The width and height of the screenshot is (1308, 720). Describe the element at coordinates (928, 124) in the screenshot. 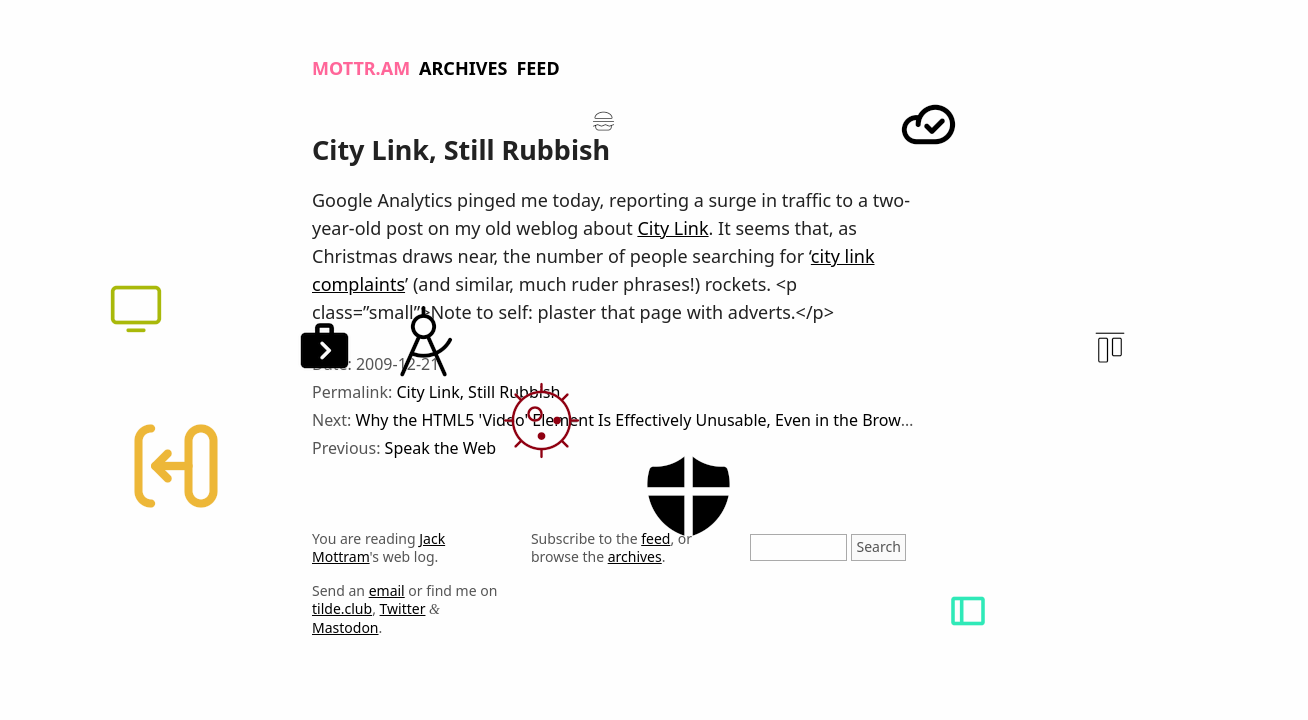

I see `file successfully uploaded to cloud storage` at that location.